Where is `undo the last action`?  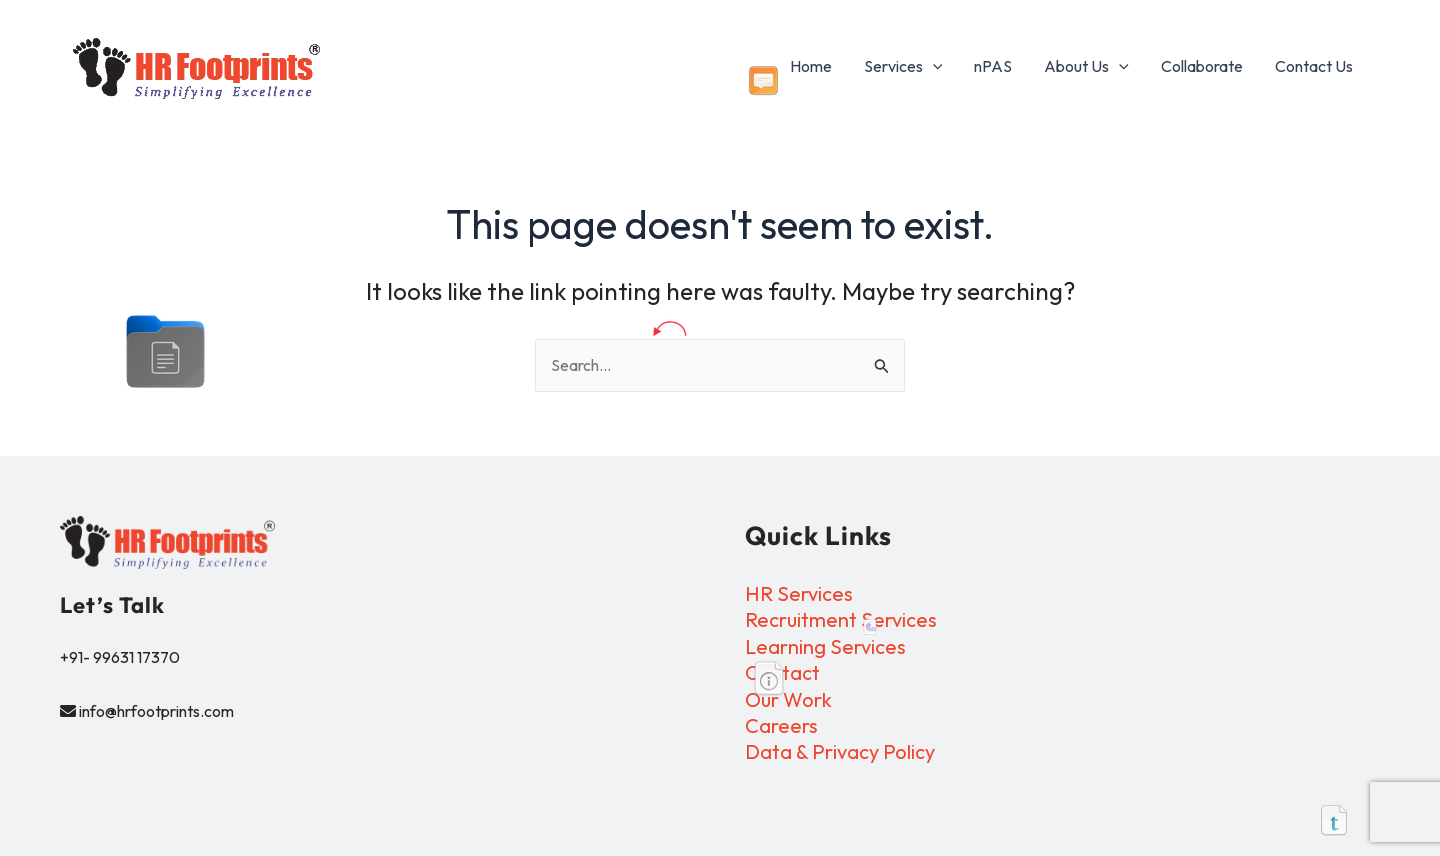 undo the last action is located at coordinates (669, 328).